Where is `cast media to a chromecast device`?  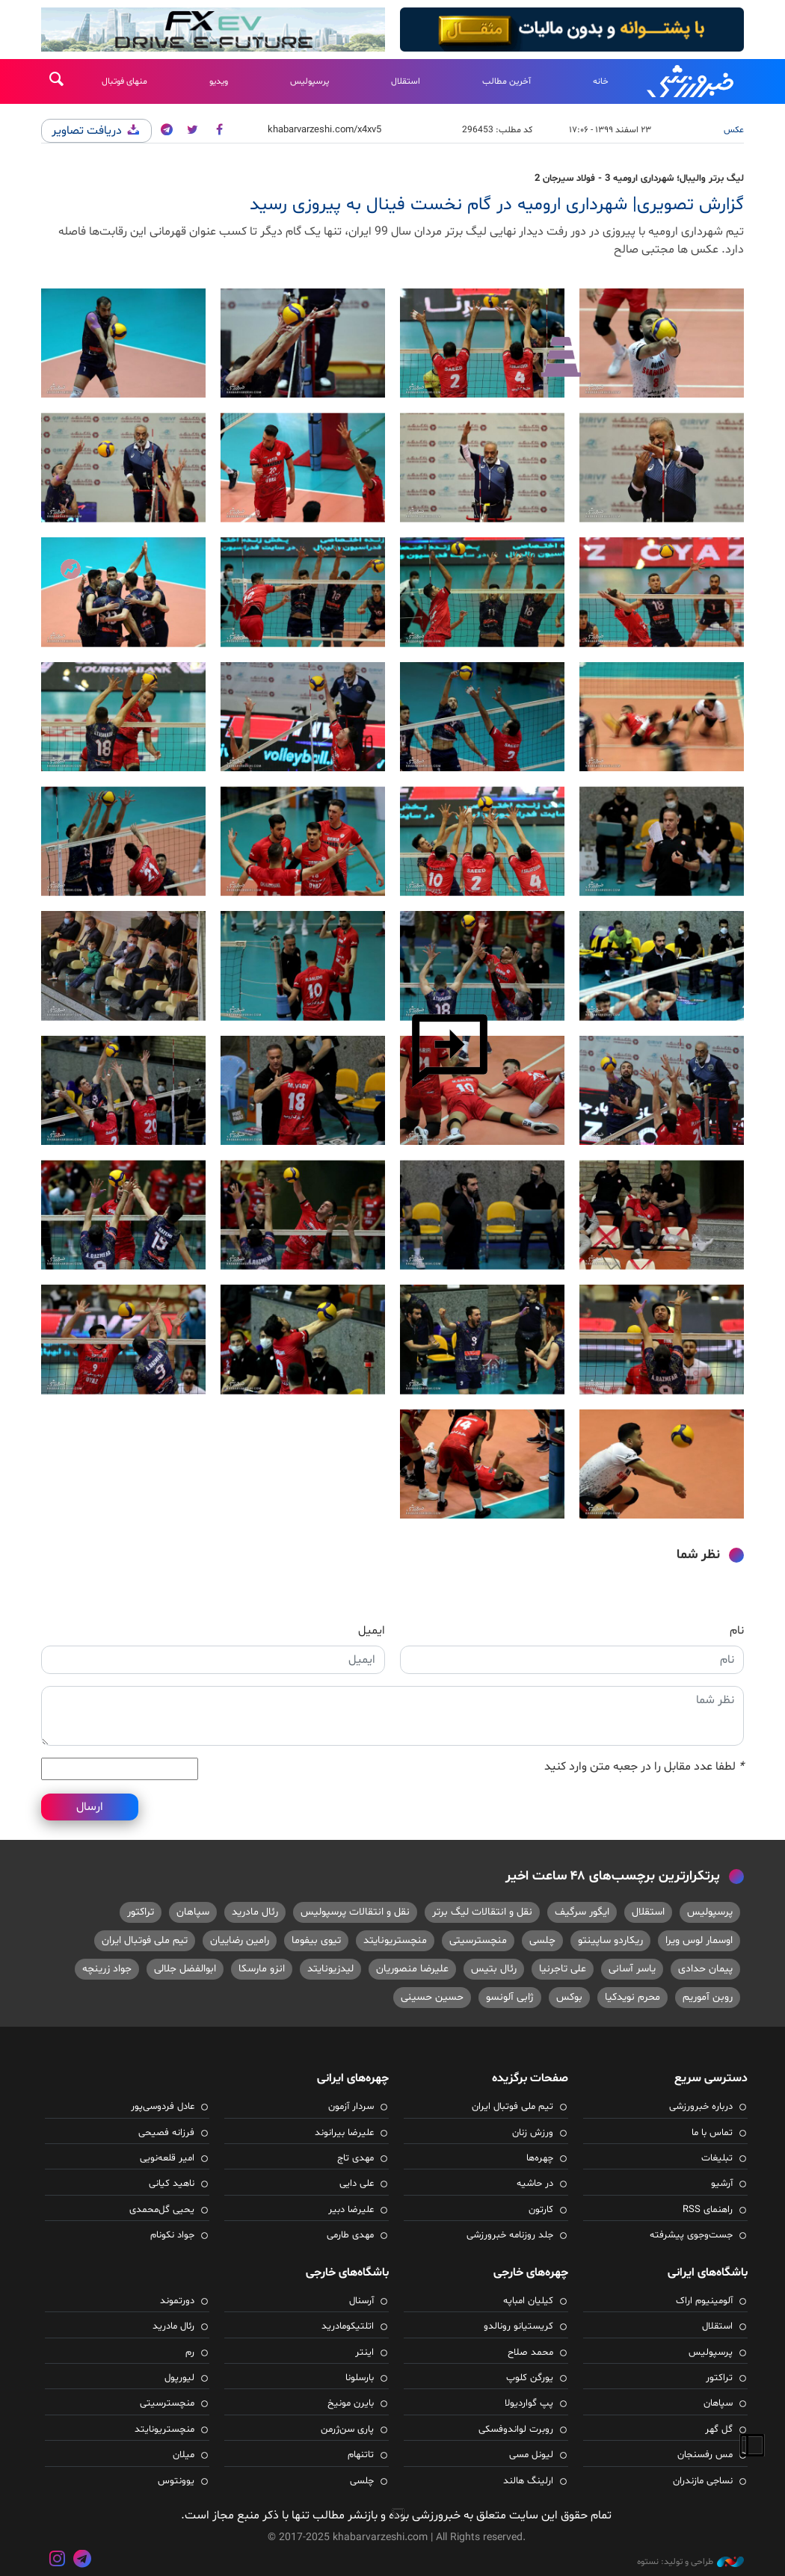 cast media to a chromecast device is located at coordinates (398, 2512).